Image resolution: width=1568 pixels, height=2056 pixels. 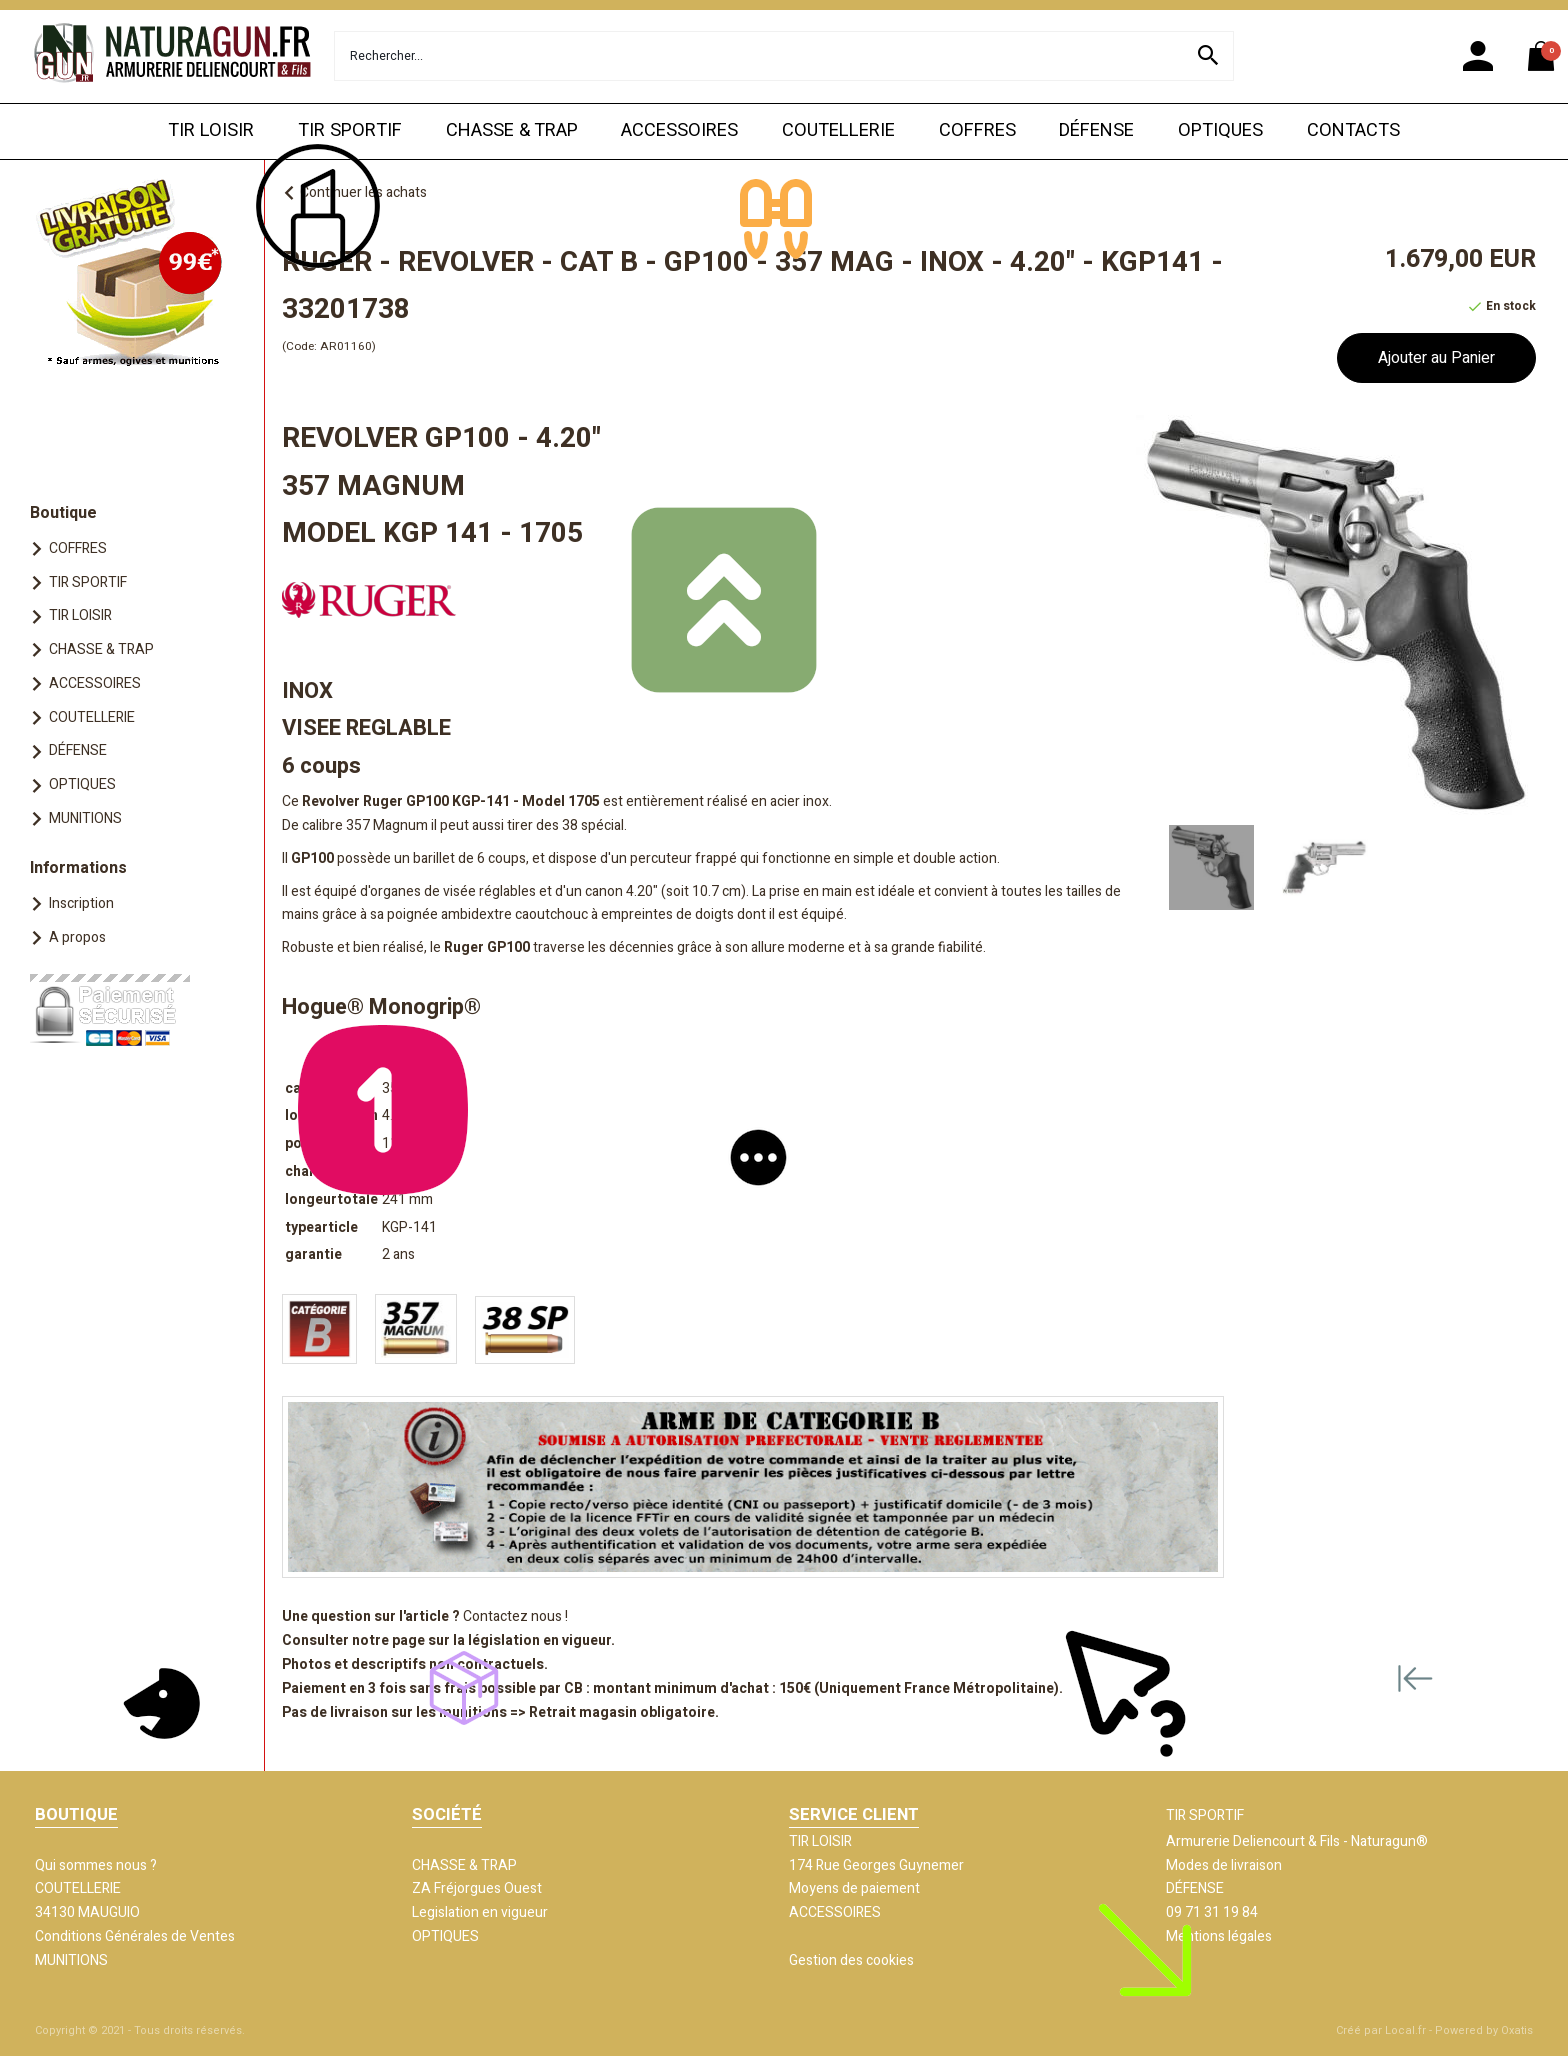 I want to click on indicates a pending or in-progress status, so click(x=758, y=1157).